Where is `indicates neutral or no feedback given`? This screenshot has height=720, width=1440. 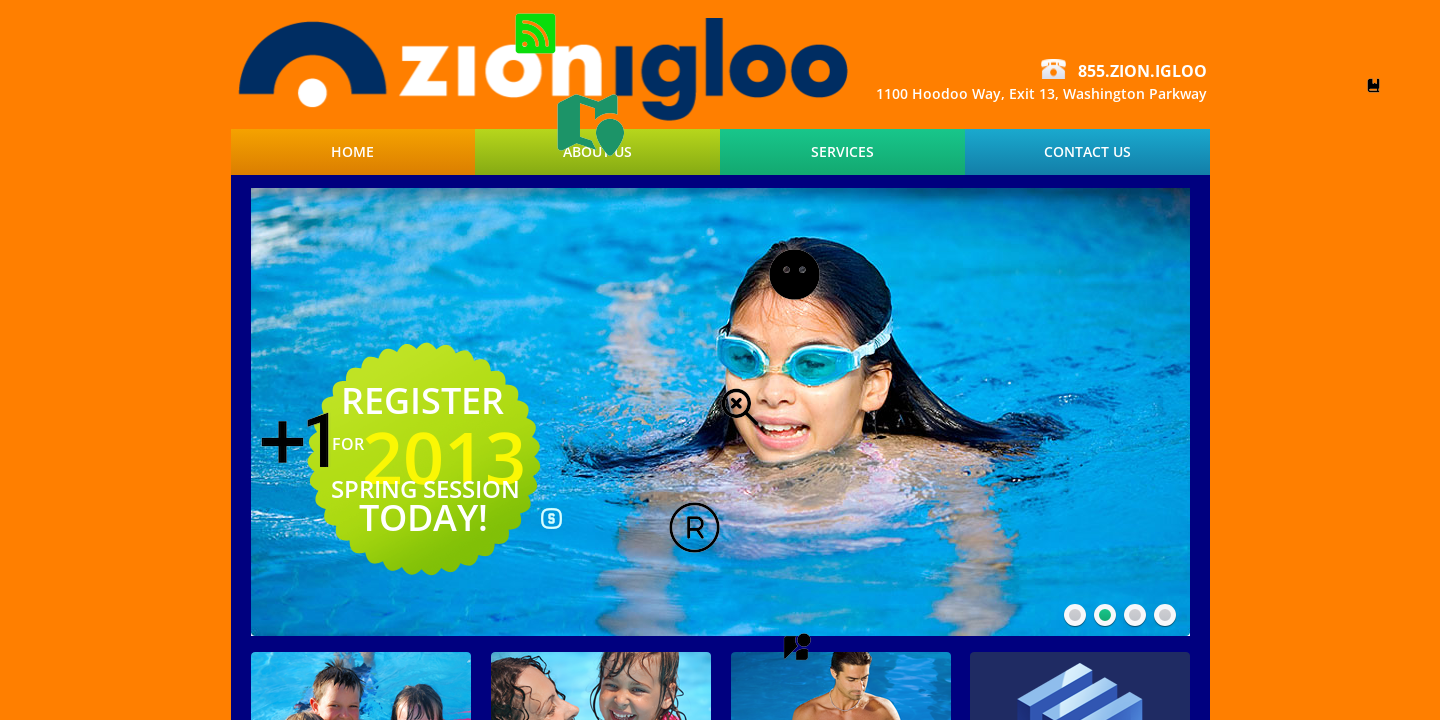 indicates neutral or no feedback given is located at coordinates (794, 274).